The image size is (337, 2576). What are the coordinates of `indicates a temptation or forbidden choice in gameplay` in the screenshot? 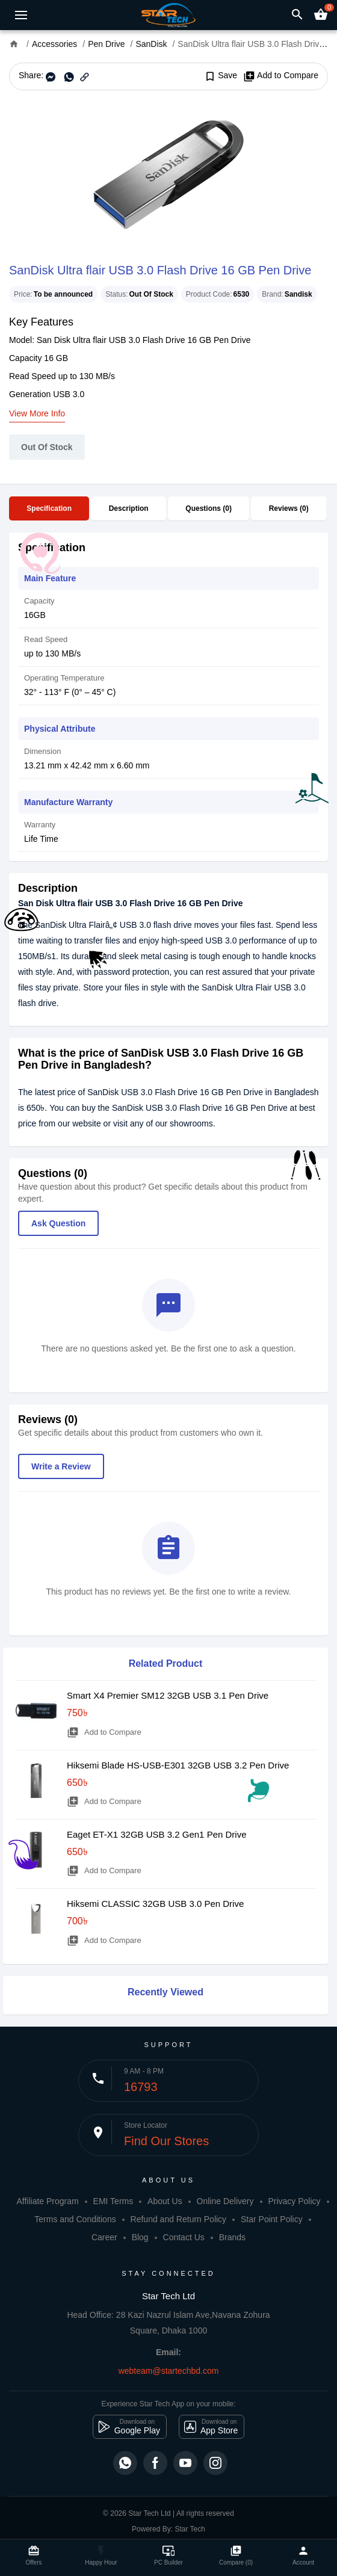 It's located at (40, 553).